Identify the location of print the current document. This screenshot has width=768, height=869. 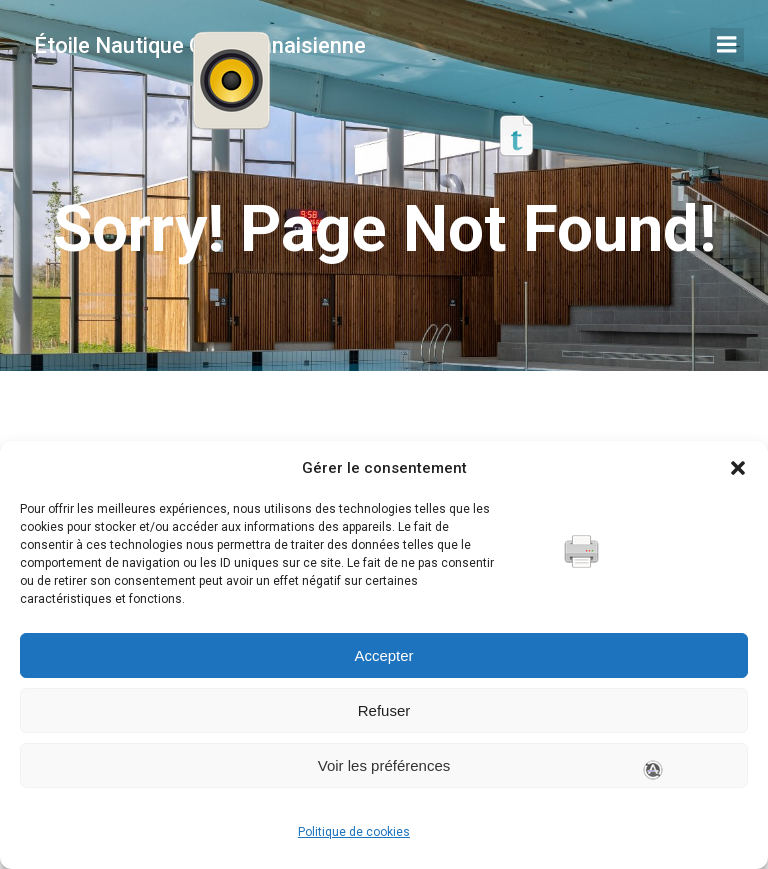
(581, 551).